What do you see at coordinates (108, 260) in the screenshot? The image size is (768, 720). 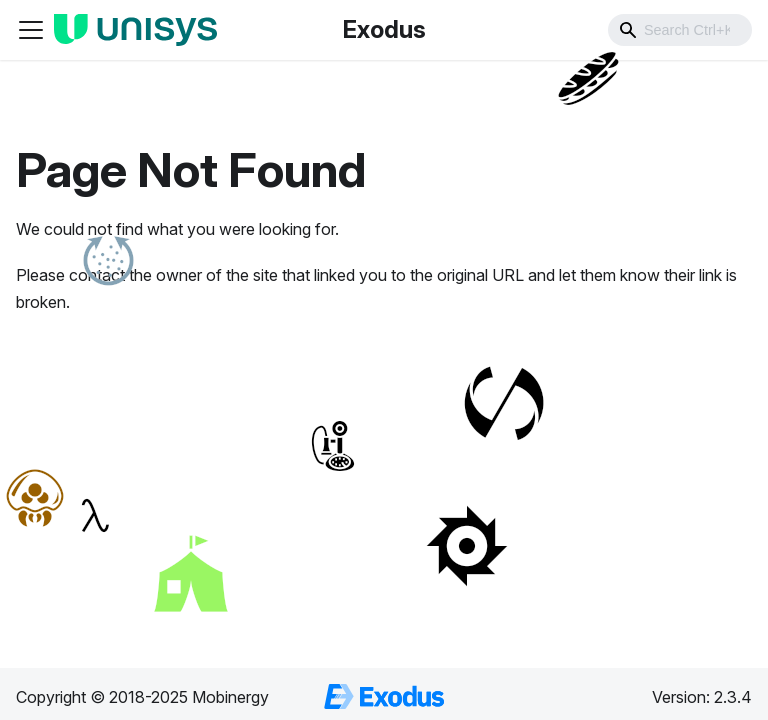 I see `indicates a surrounding or encirclement action in gameplay` at bounding box center [108, 260].